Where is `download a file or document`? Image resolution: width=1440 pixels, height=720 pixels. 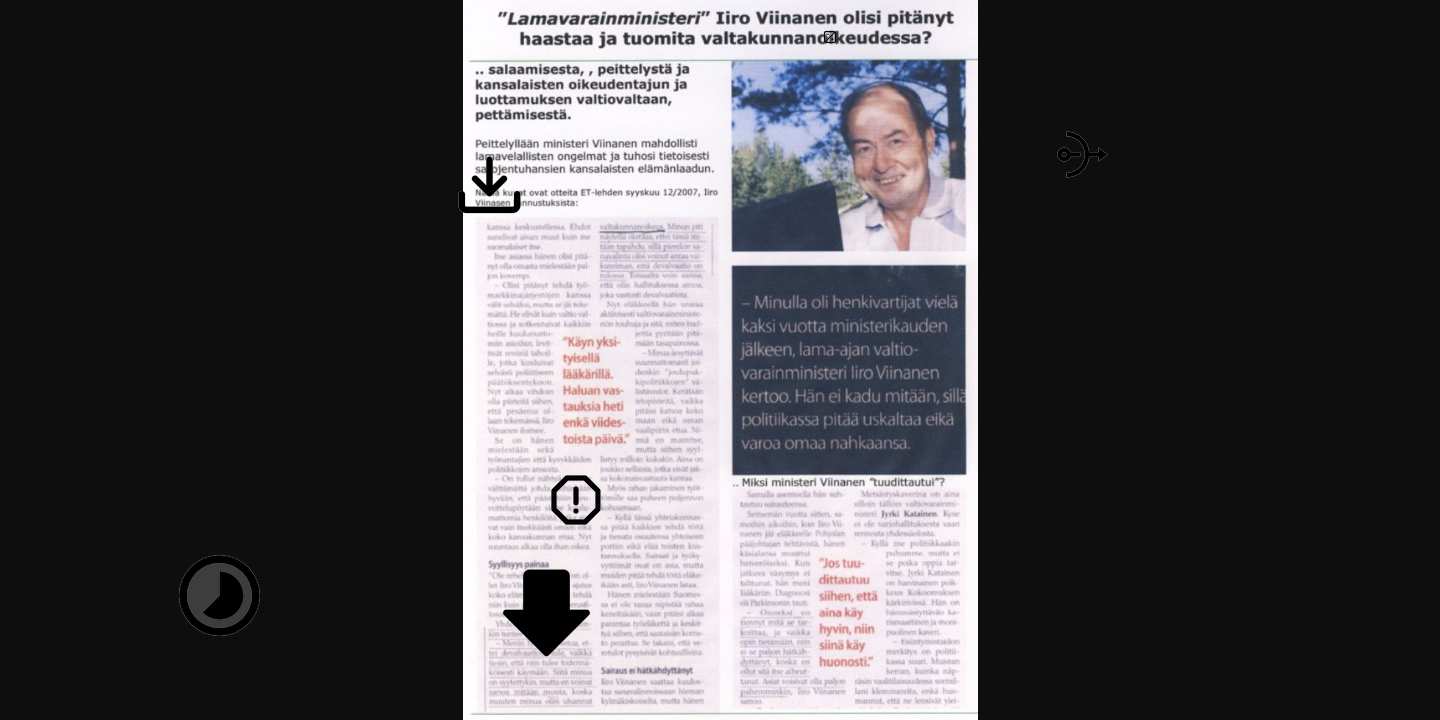 download a file or document is located at coordinates (489, 186).